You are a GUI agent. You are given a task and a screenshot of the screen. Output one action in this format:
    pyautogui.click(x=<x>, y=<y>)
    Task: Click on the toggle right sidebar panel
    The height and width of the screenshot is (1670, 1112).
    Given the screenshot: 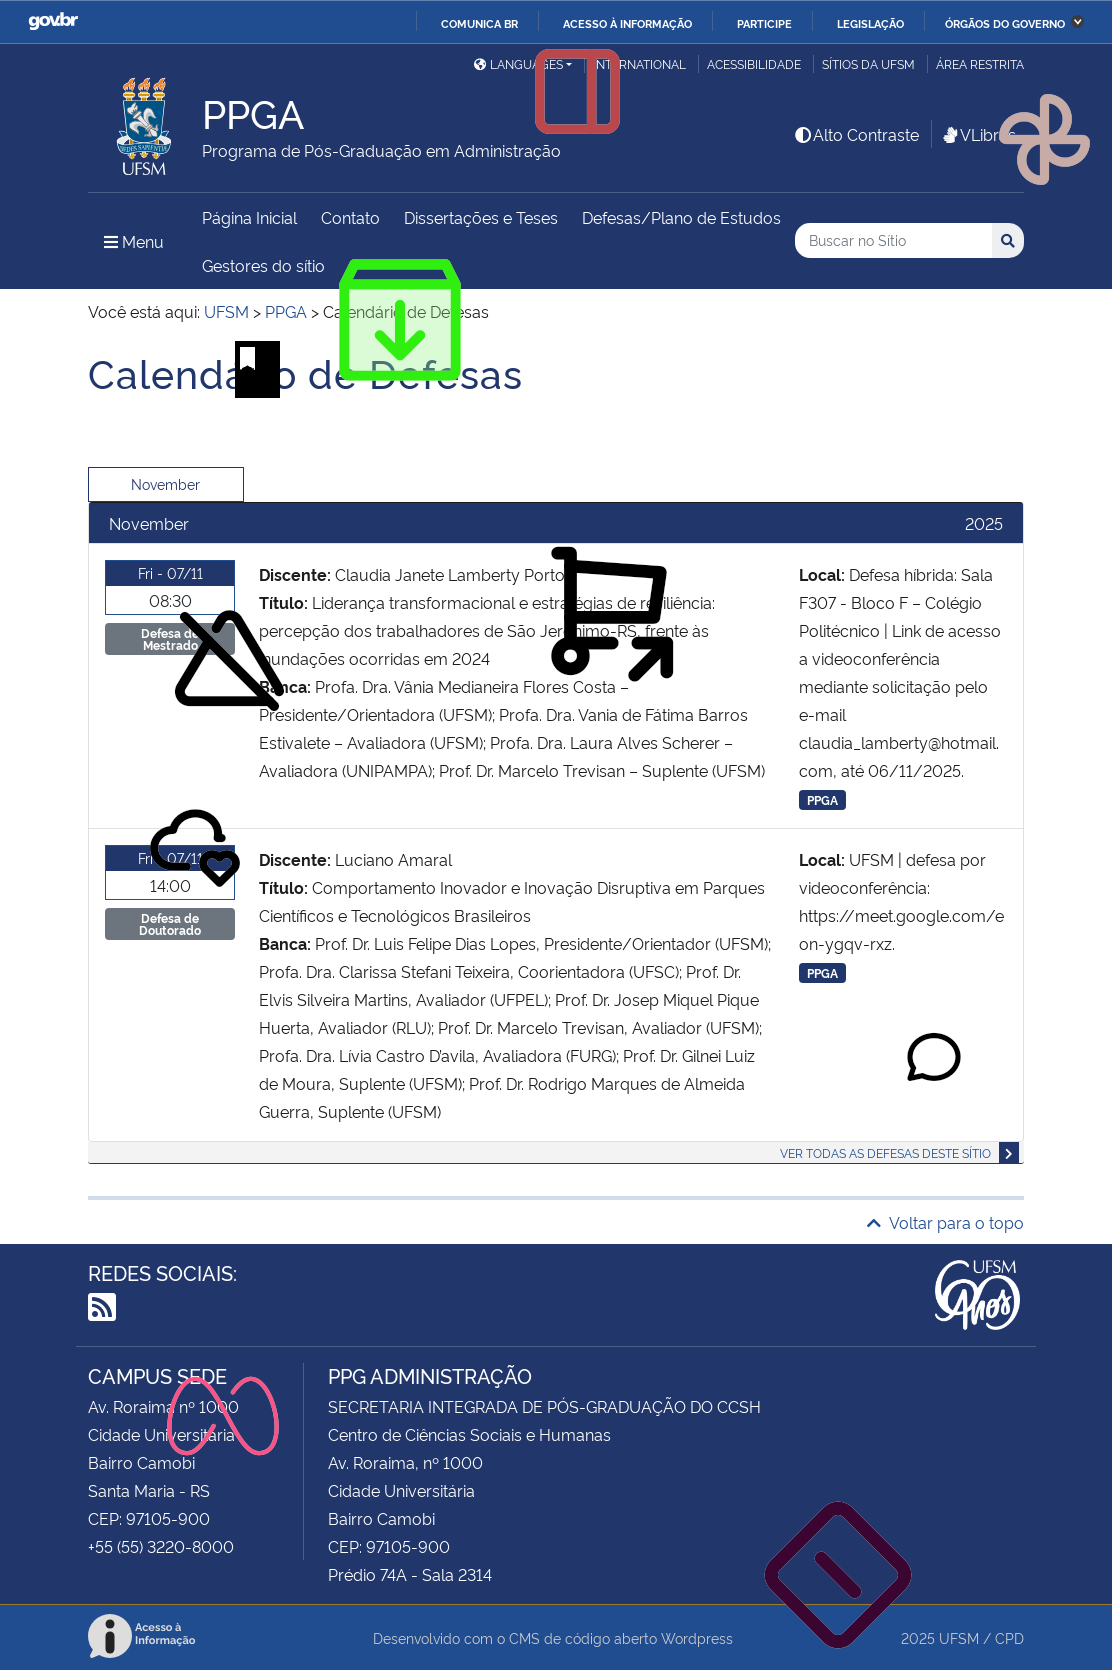 What is the action you would take?
    pyautogui.click(x=577, y=91)
    